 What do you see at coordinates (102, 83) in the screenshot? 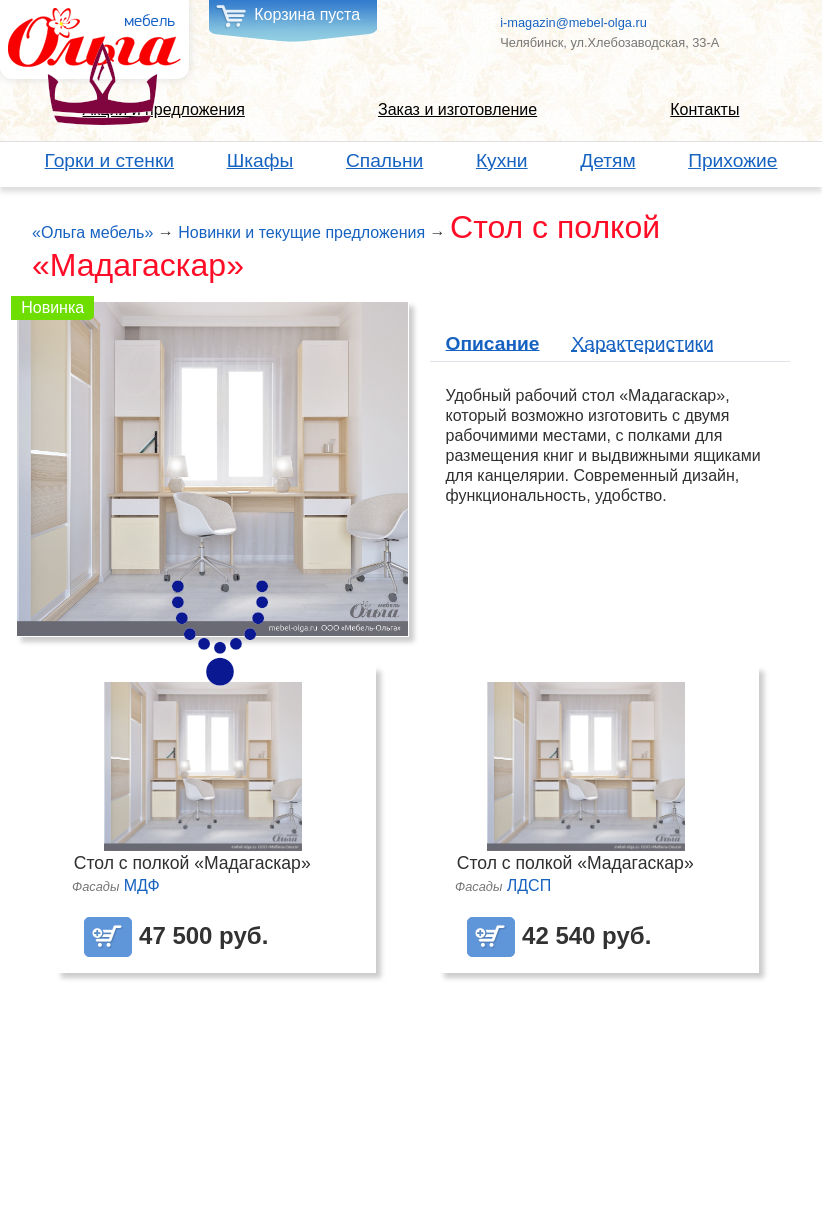
I see `indicates premium or VIP membership status` at bounding box center [102, 83].